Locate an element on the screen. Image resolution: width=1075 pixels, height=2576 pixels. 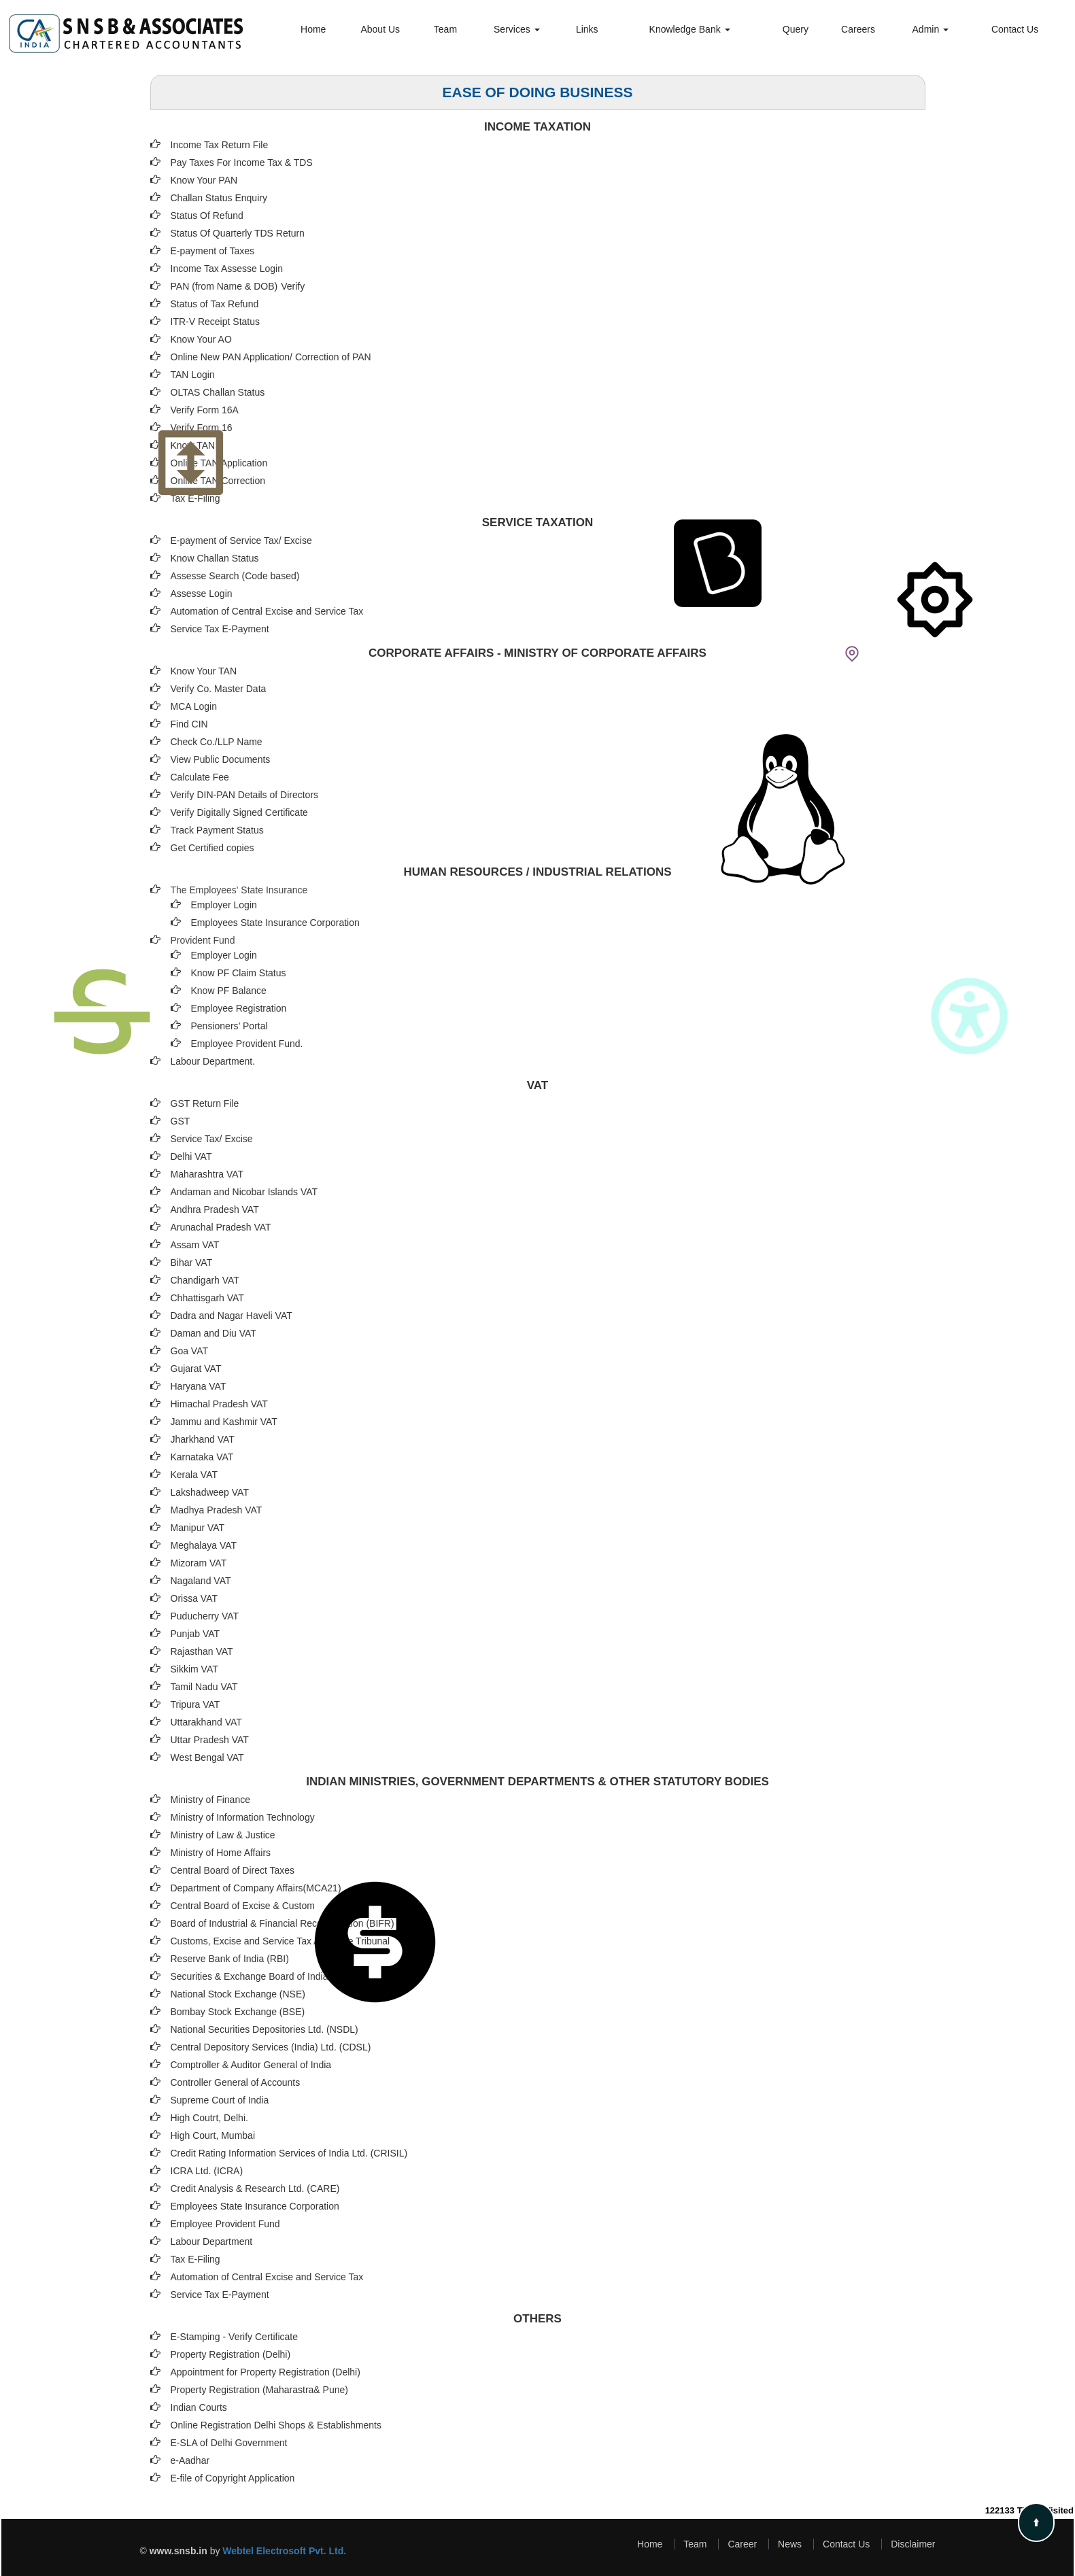
access app or system settings is located at coordinates (935, 600).